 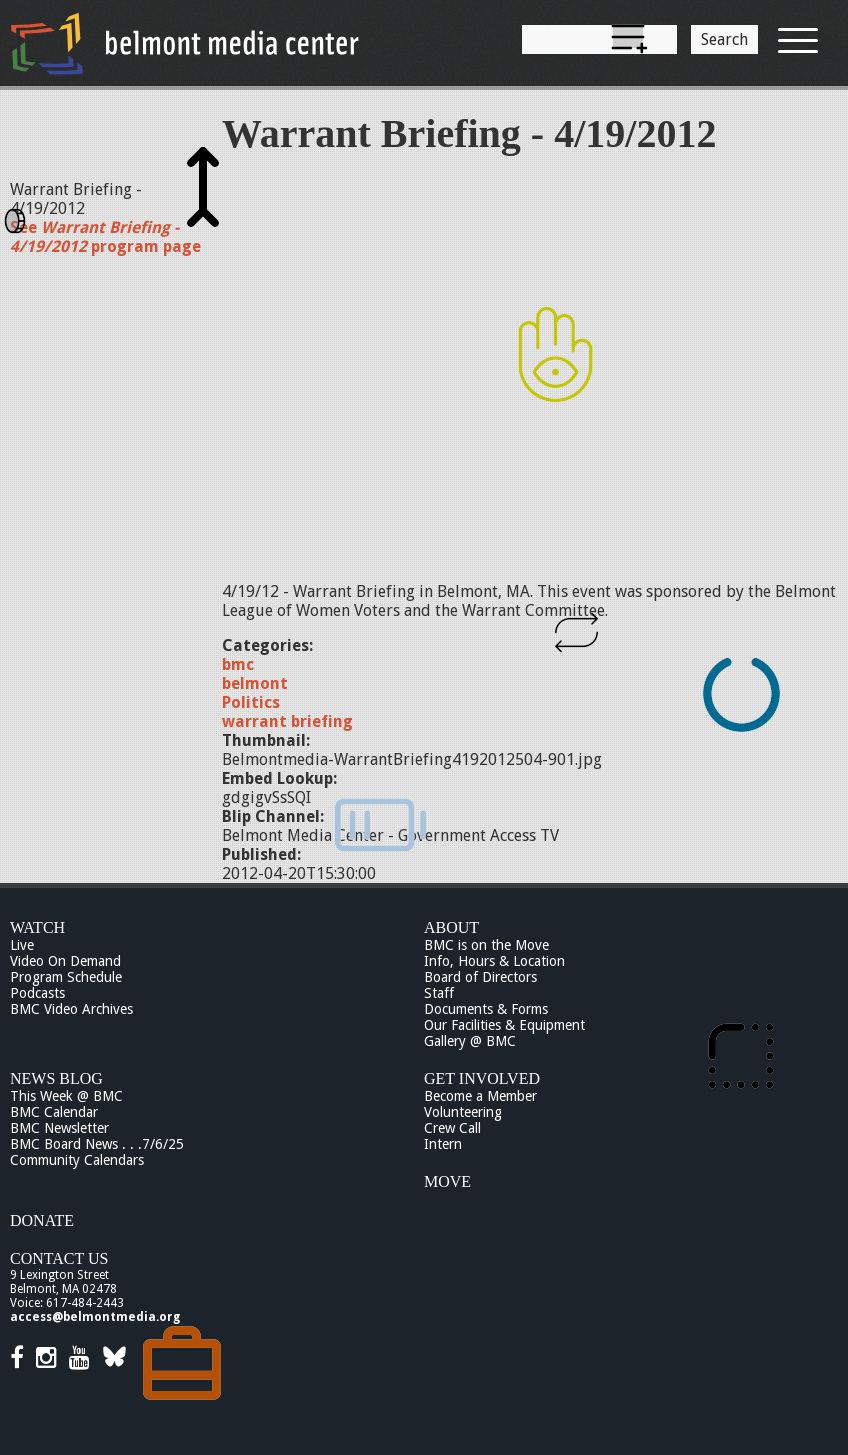 I want to click on loading or processing in progress, so click(x=741, y=693).